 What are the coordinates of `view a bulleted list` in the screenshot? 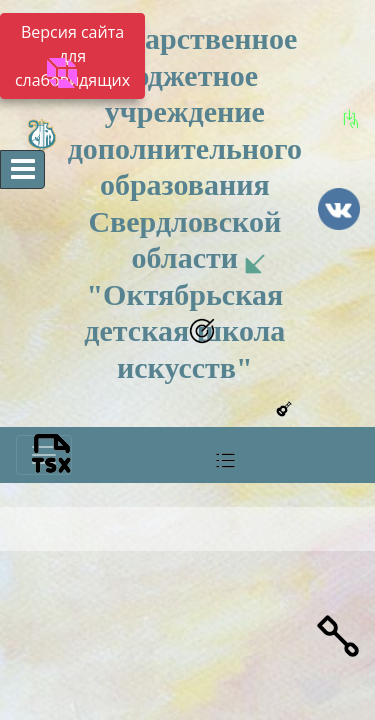 It's located at (225, 460).